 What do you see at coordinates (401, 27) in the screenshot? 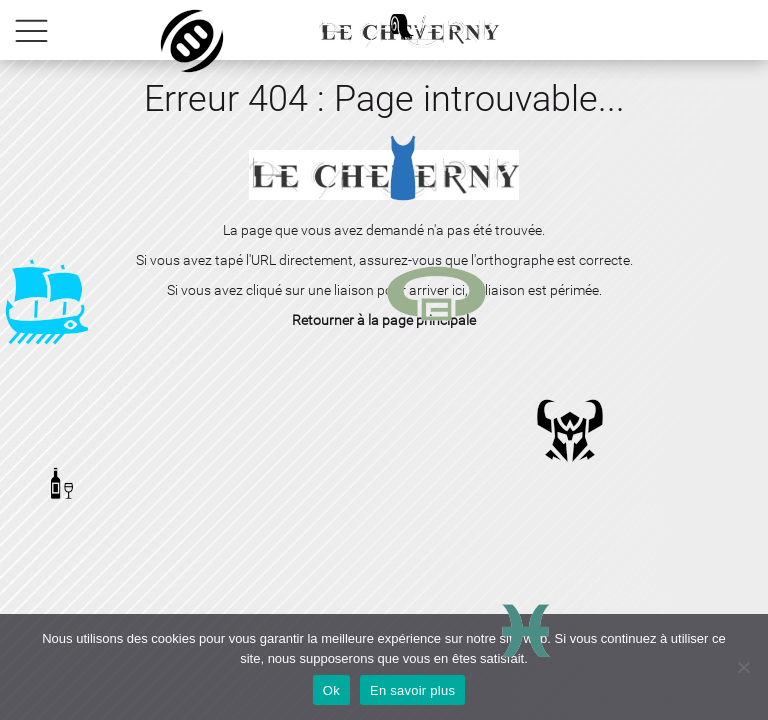
I see `access first aid or medical supplies` at bounding box center [401, 27].